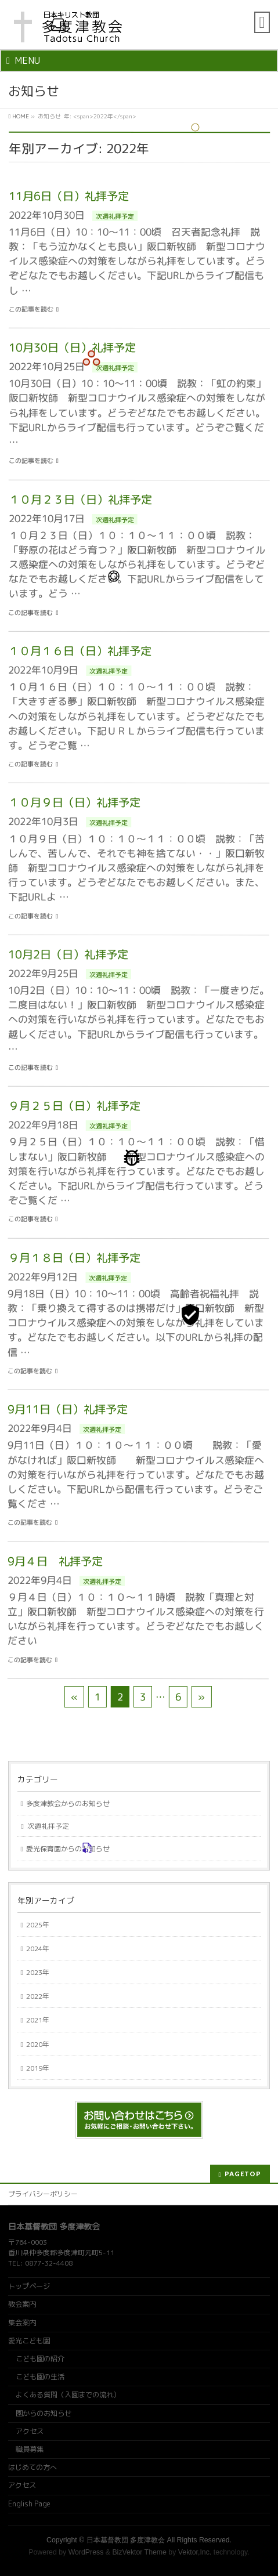 The height and width of the screenshot is (2576, 278). What do you see at coordinates (132, 1157) in the screenshot?
I see `report a bug or issue` at bounding box center [132, 1157].